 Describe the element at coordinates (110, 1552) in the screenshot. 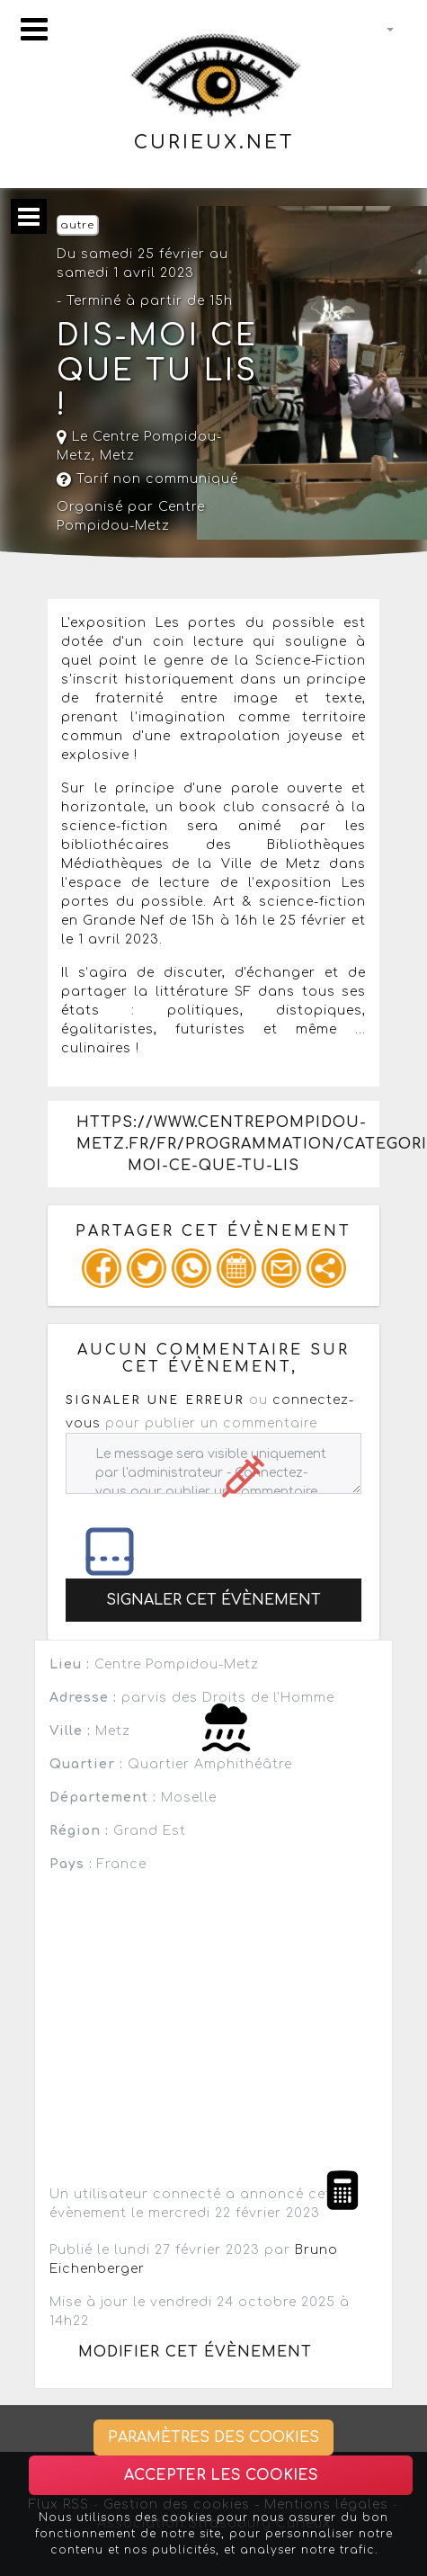

I see `toggle bottom panel visibility` at that location.